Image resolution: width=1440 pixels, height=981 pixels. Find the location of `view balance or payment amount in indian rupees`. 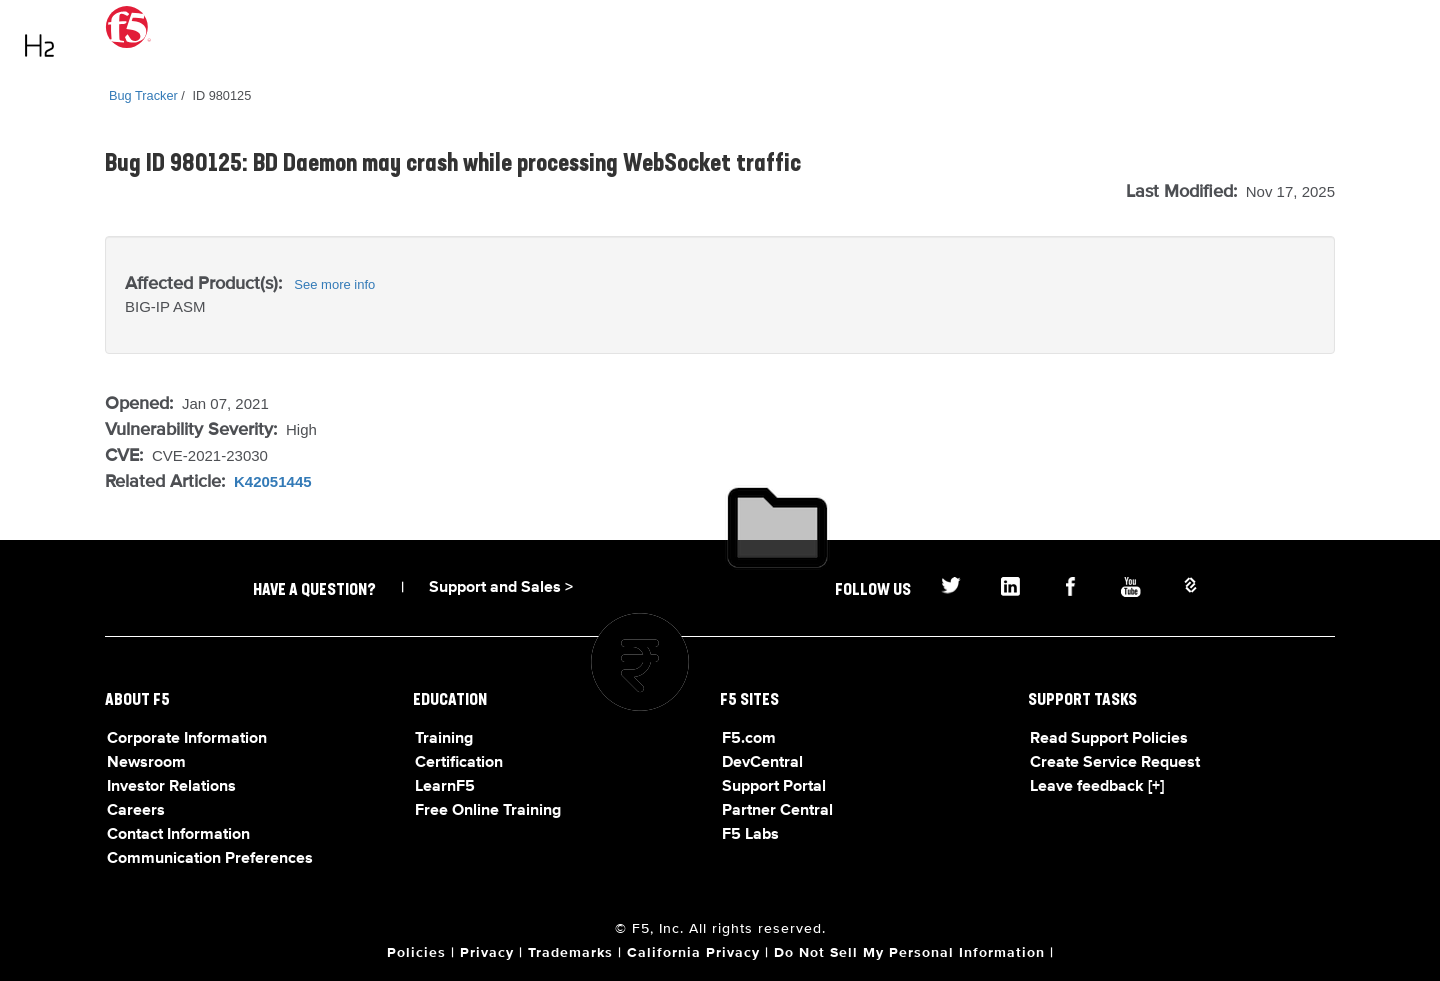

view balance or payment amount in indian rupees is located at coordinates (640, 662).